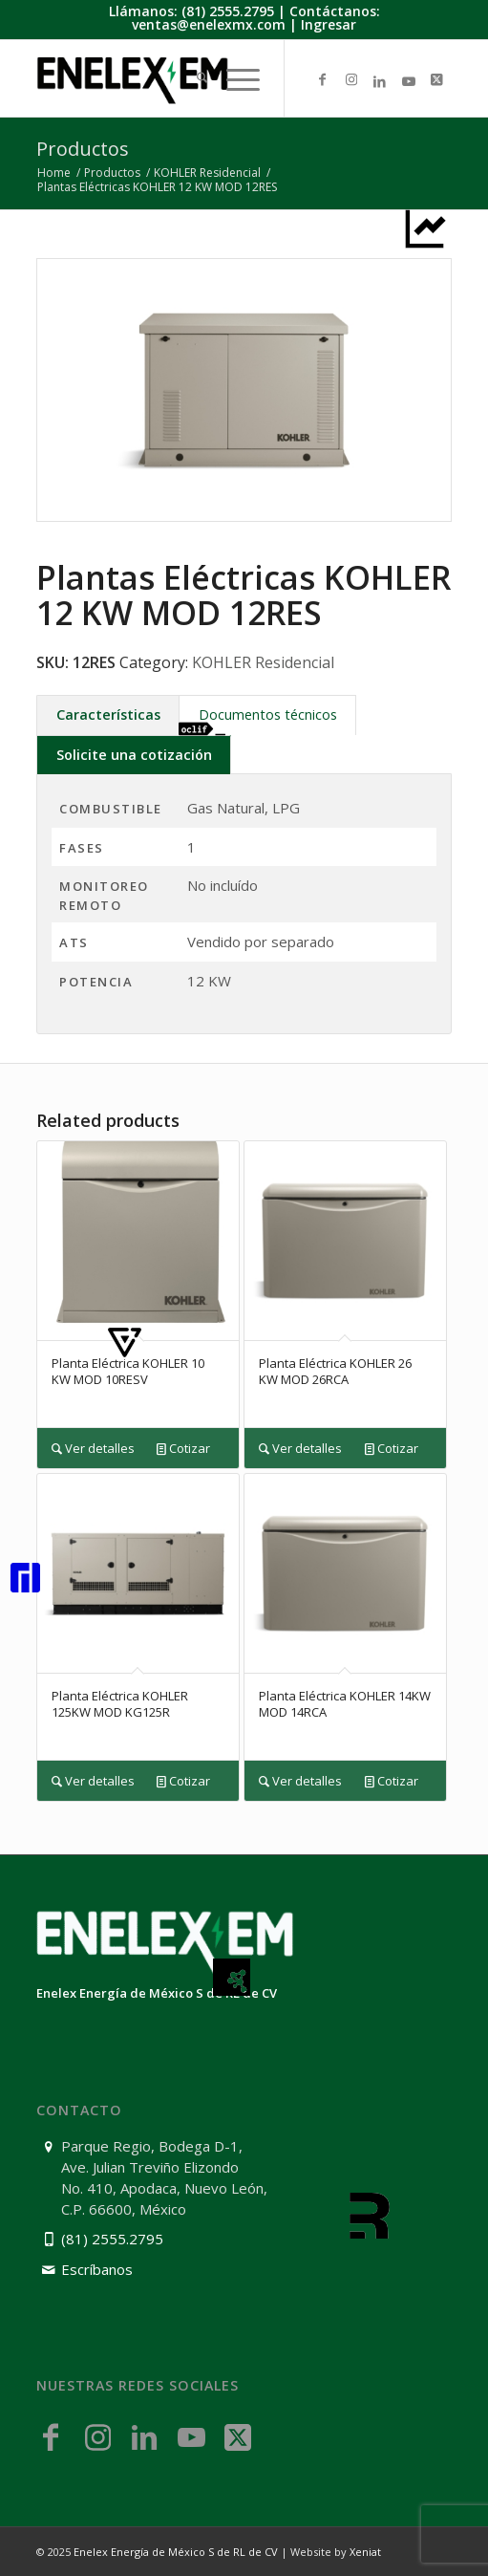 This screenshot has width=488, height=2576. I want to click on navigate to AntV data visualization library, so click(124, 1342).